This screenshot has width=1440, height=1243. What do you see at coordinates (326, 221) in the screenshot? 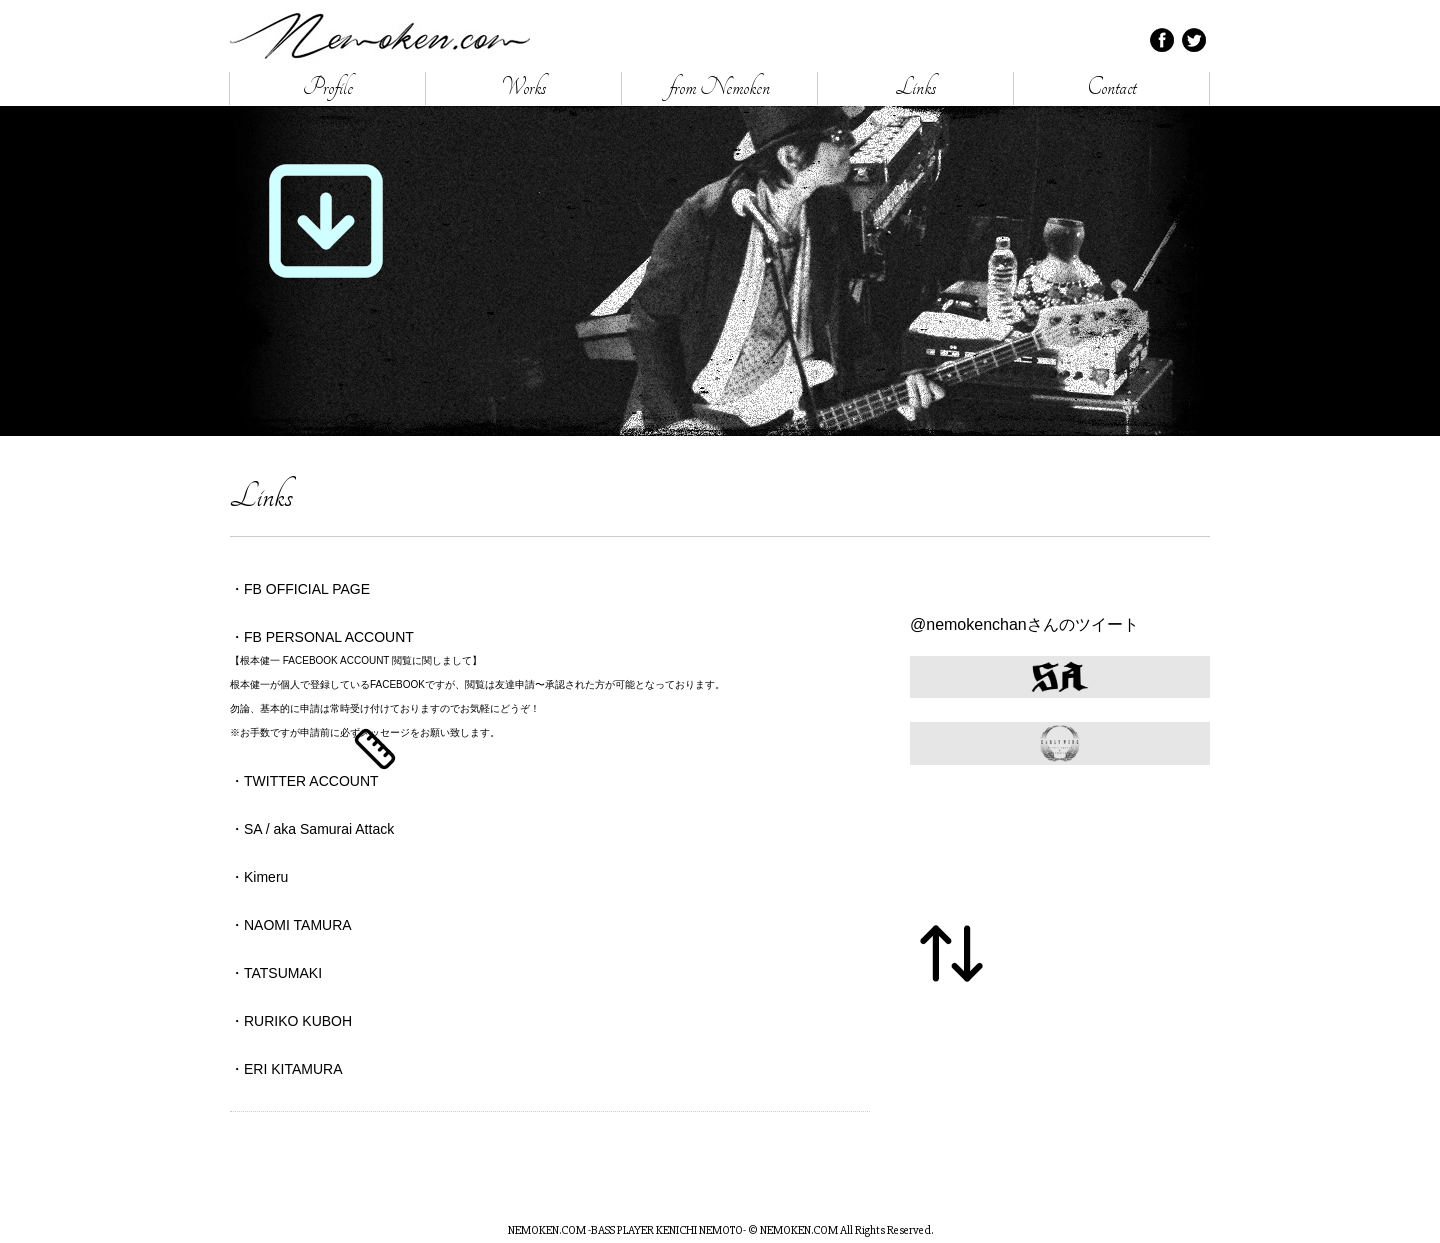
I see `download file or content` at bounding box center [326, 221].